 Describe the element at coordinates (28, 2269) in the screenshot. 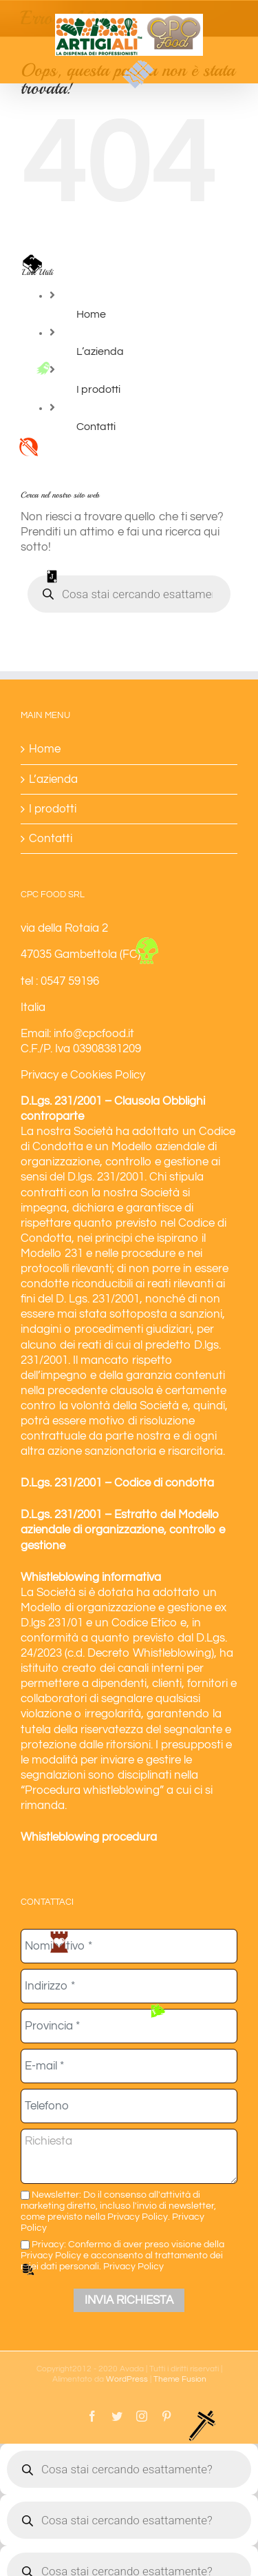

I see `indicates a leaking or damaged container` at that location.